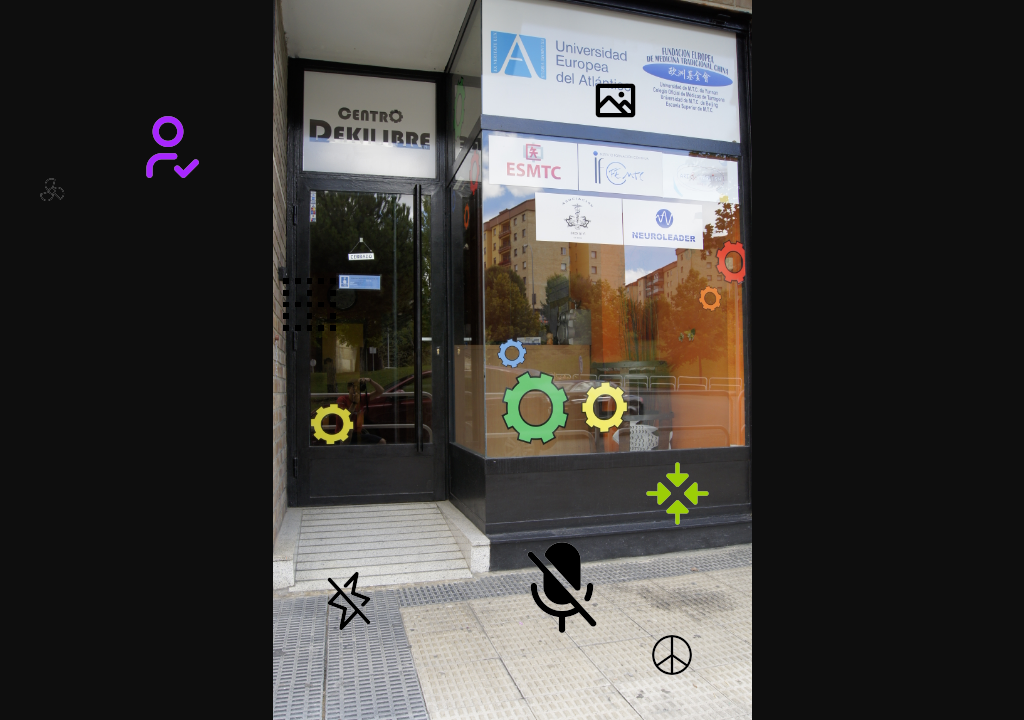 The height and width of the screenshot is (720, 1024). I want to click on mute your microphone, so click(562, 586).